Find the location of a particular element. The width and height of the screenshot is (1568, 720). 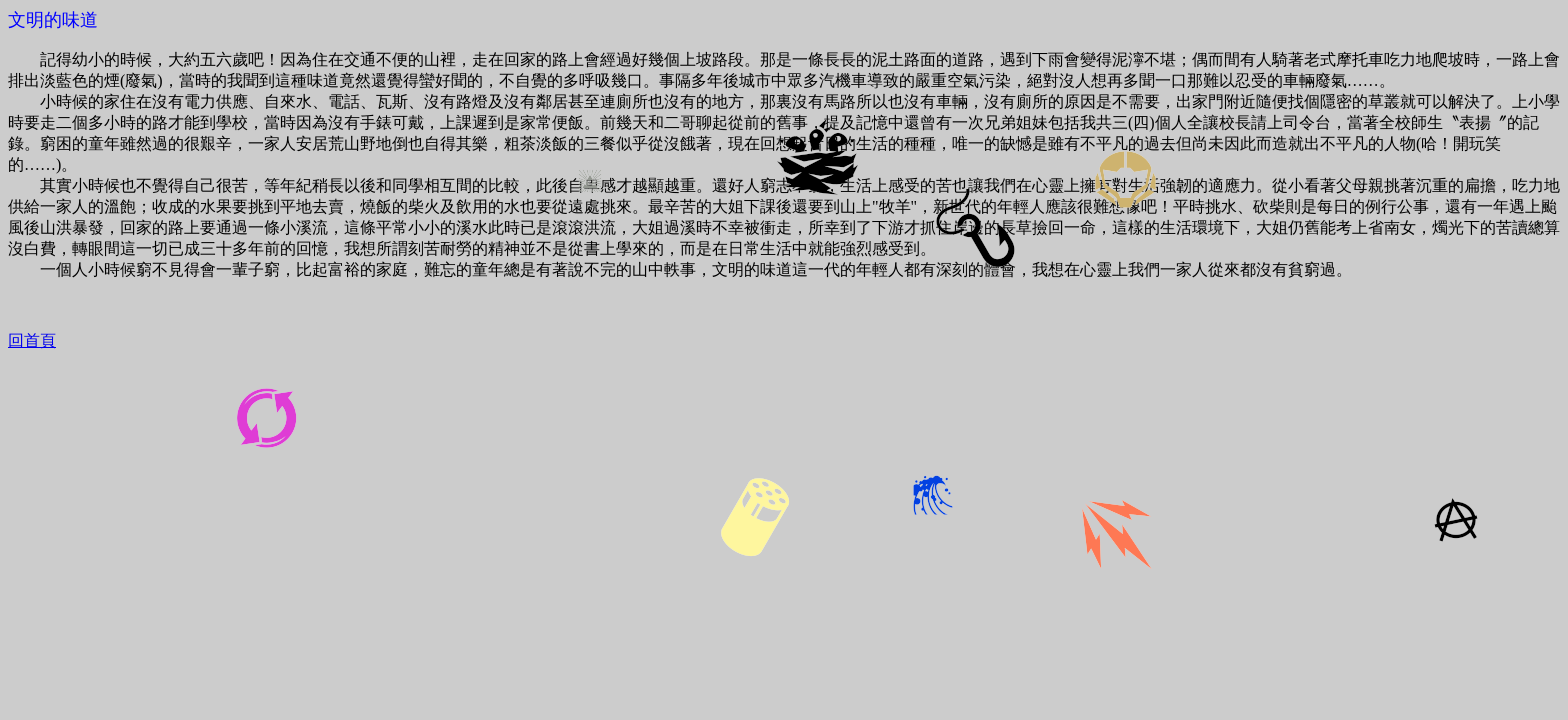

add seasoning or flavor options is located at coordinates (754, 517).